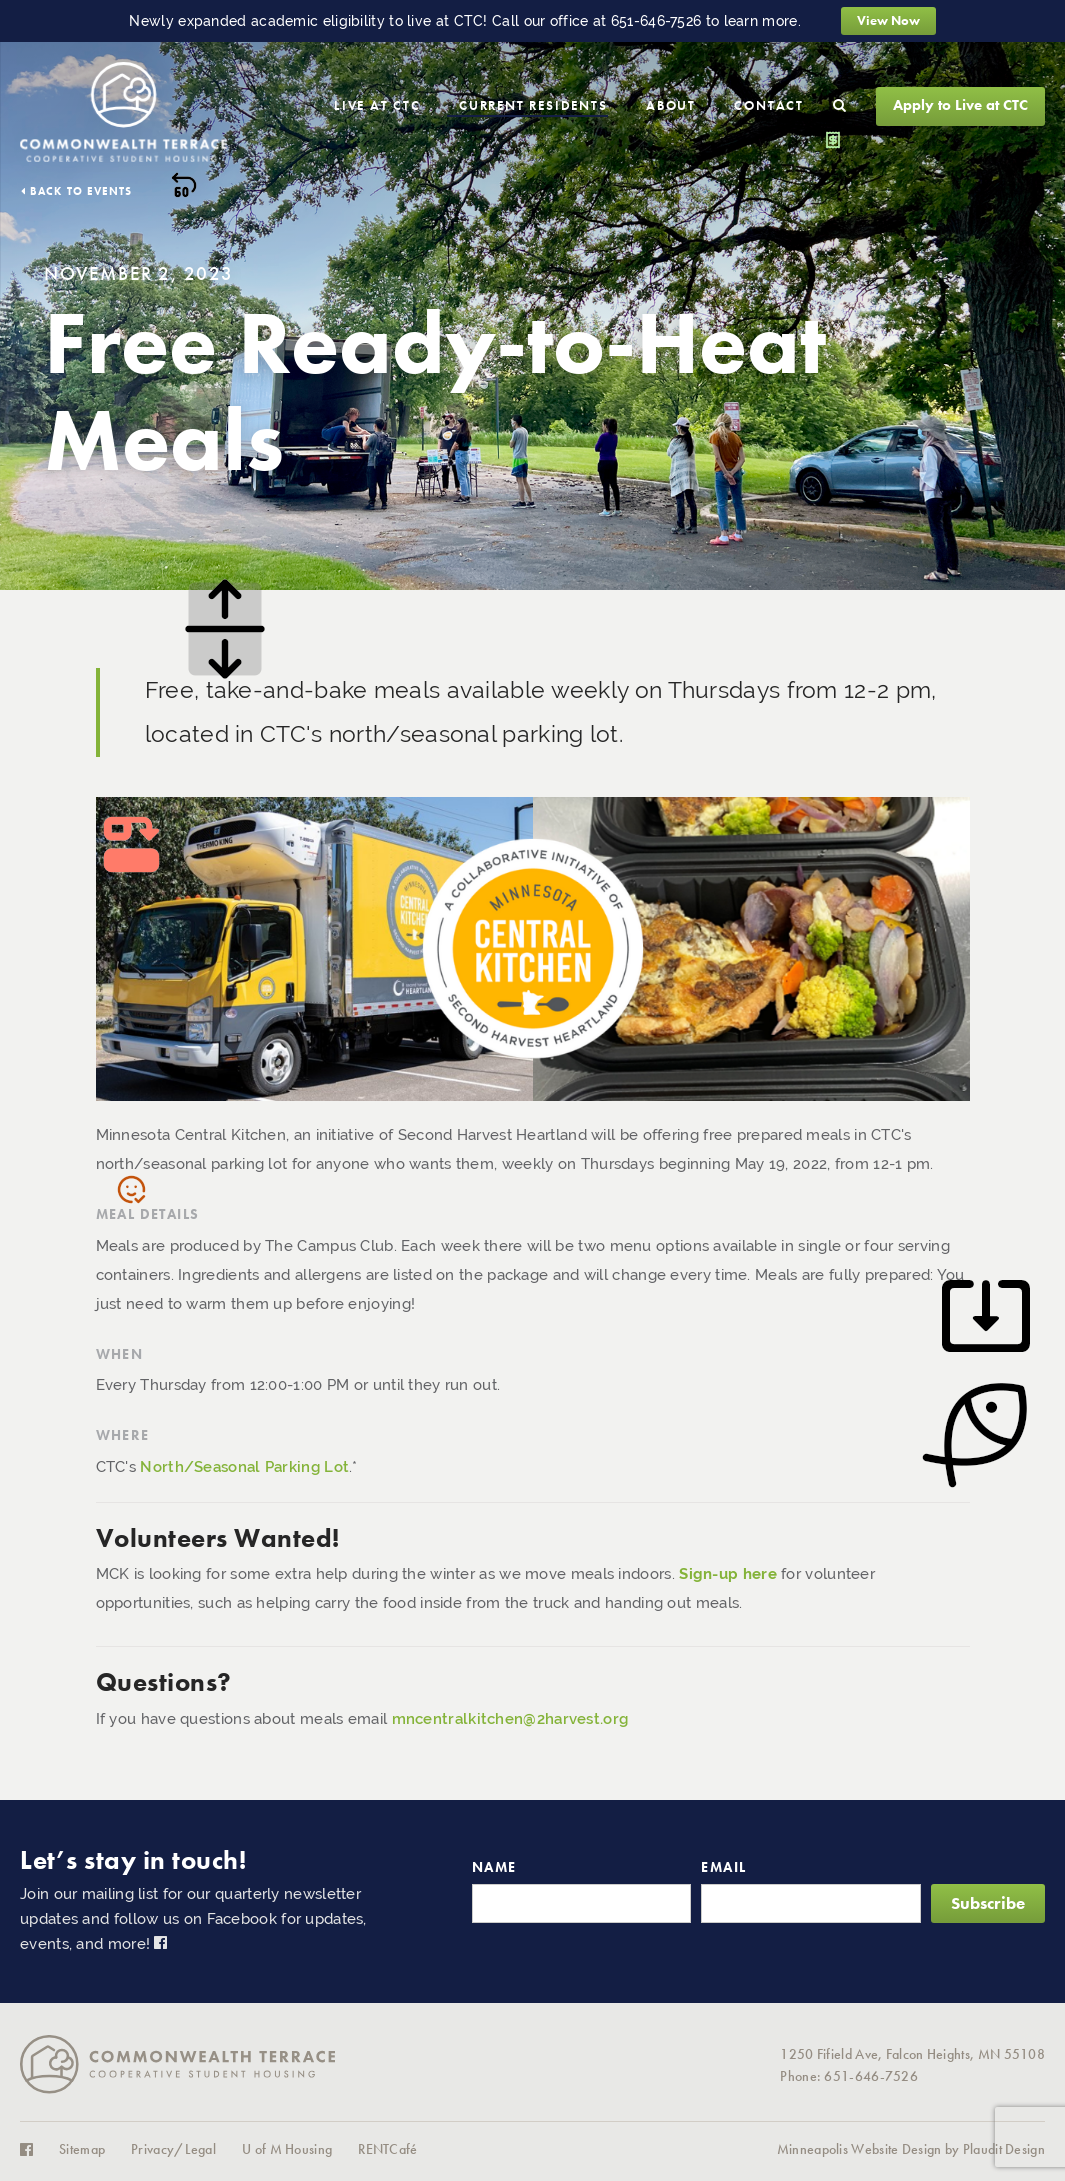 Image resolution: width=1065 pixels, height=2181 pixels. What do you see at coordinates (131, 1189) in the screenshot?
I see `confirm mood or emotional check-in` at bounding box center [131, 1189].